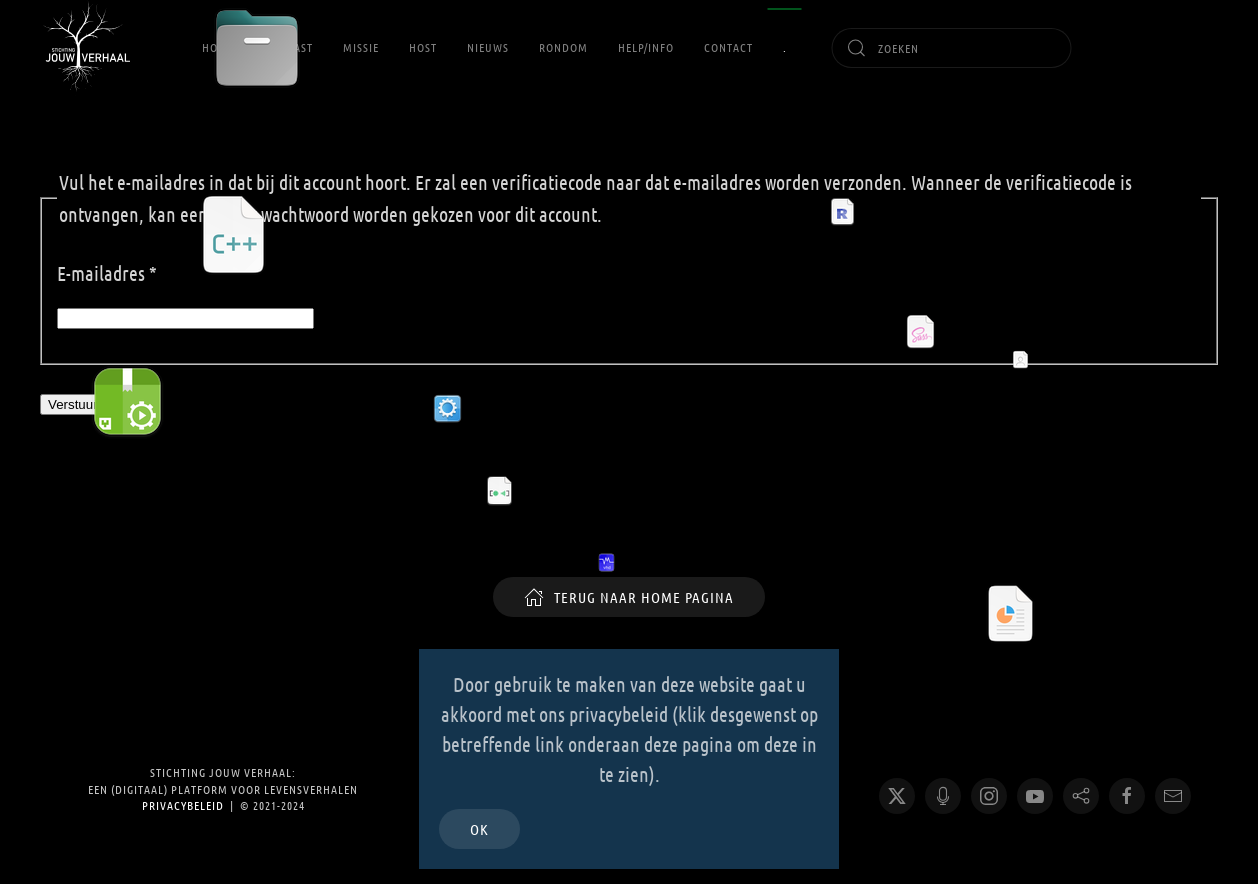 This screenshot has width=1258, height=884. I want to click on view document author information, so click(1020, 359).